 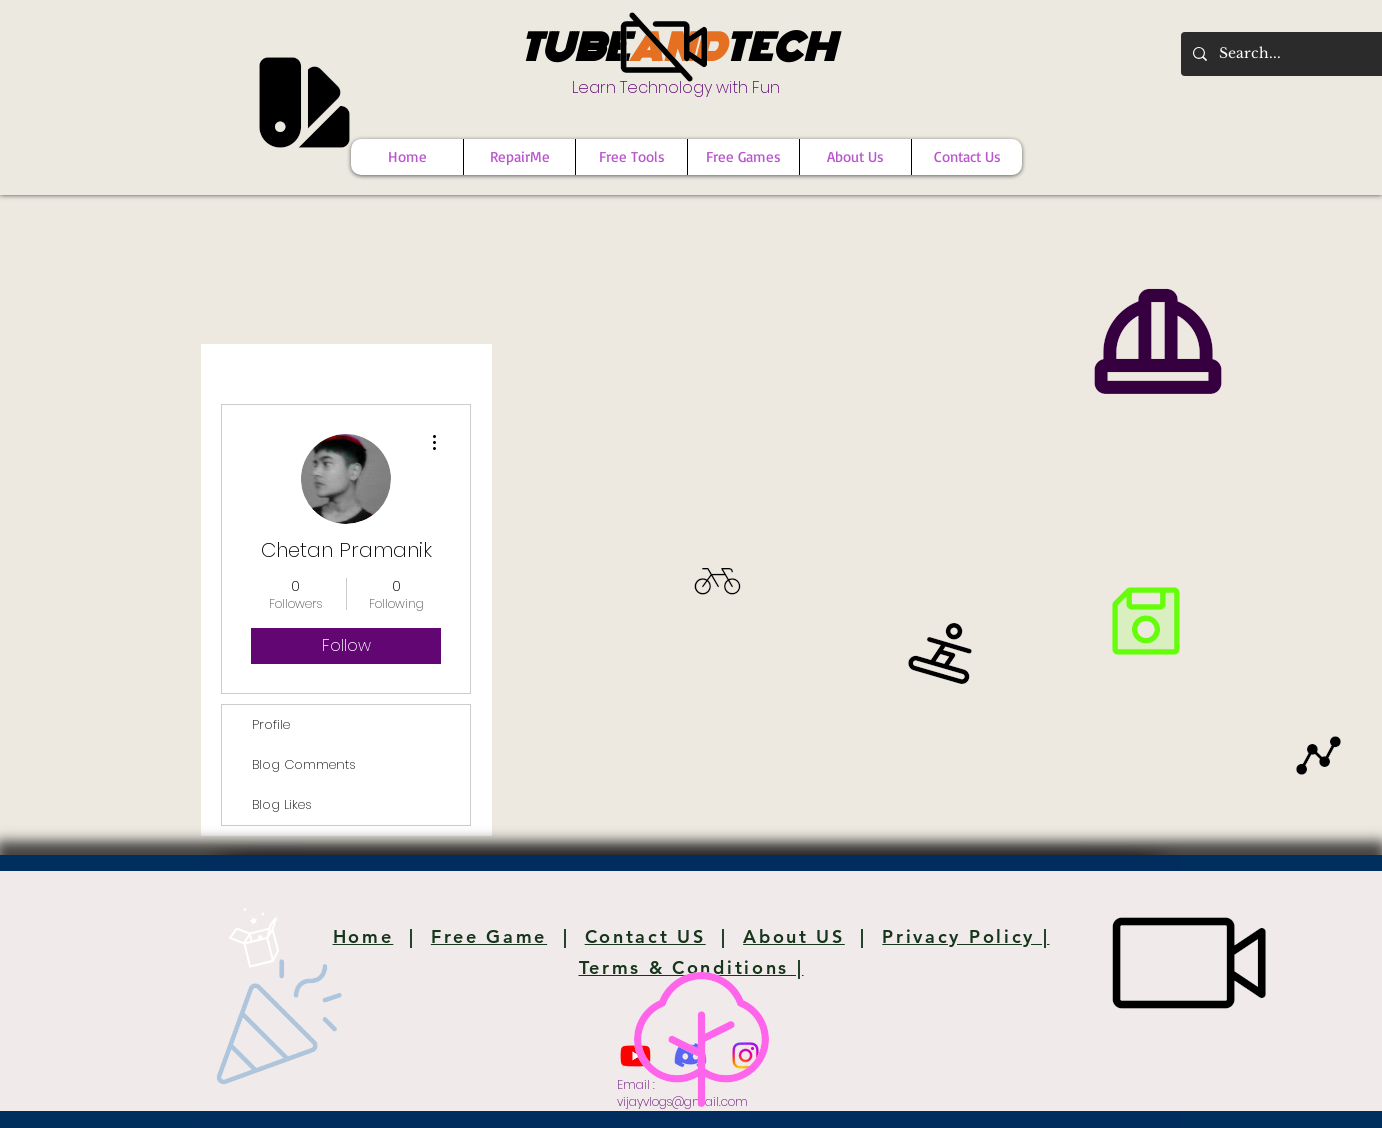 What do you see at coordinates (701, 1039) in the screenshot?
I see `access nature or park-related content` at bounding box center [701, 1039].